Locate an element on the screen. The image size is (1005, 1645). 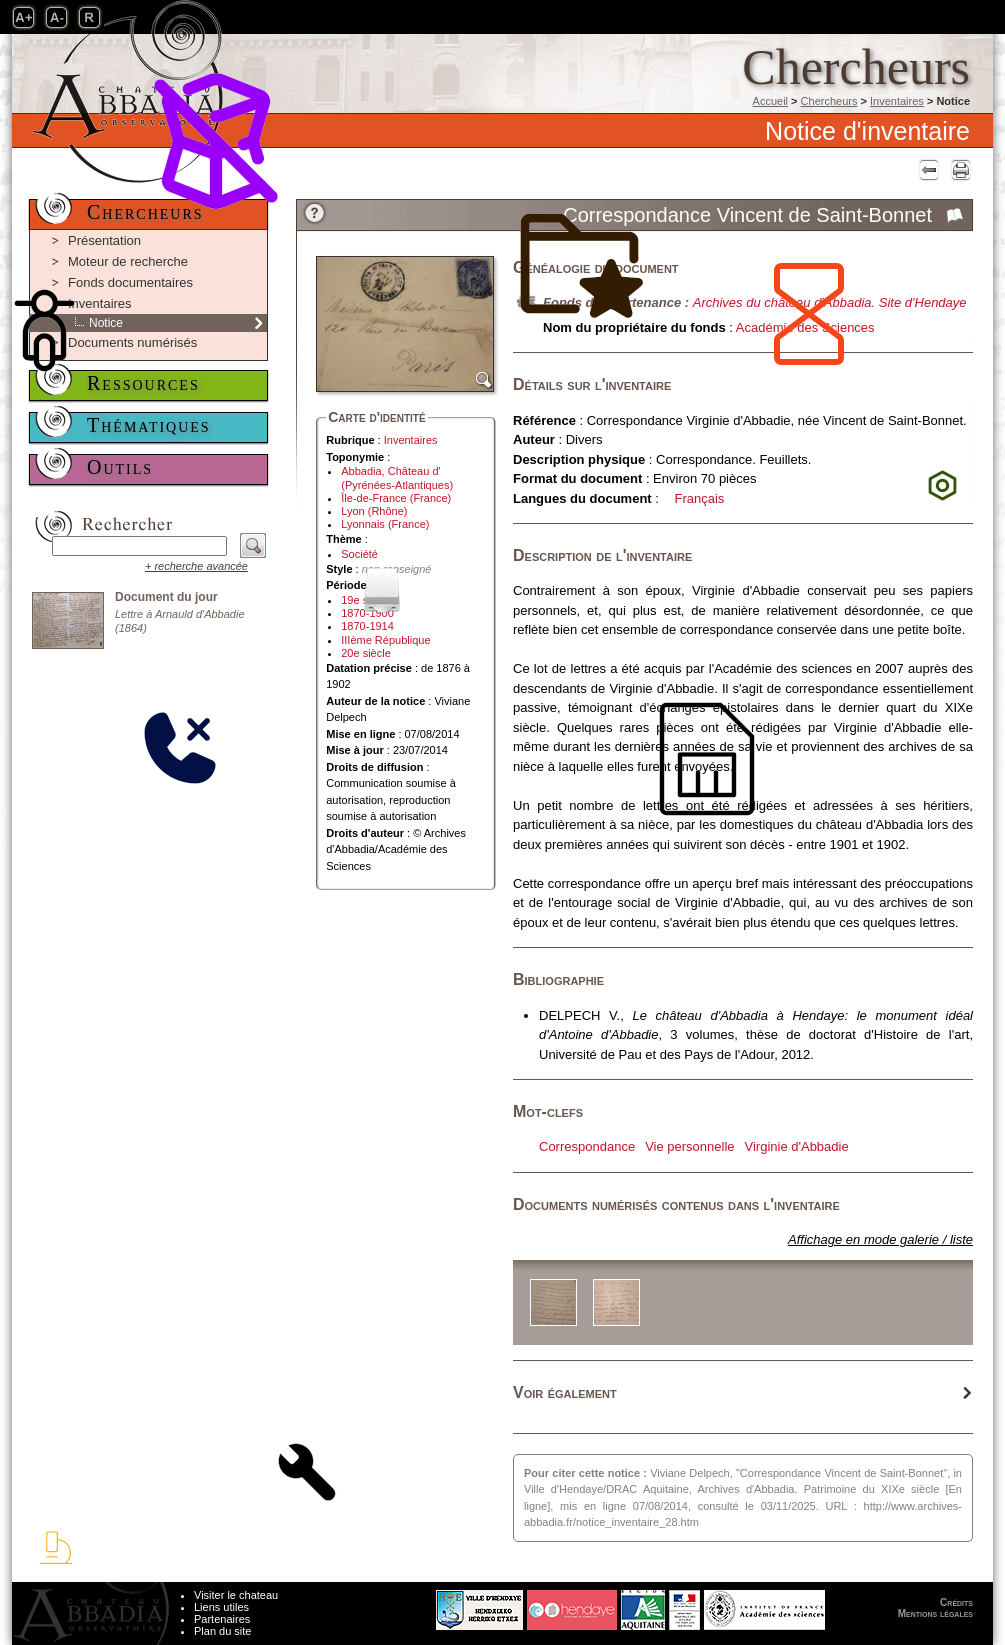
disable 3D object rendering is located at coordinates (216, 141).